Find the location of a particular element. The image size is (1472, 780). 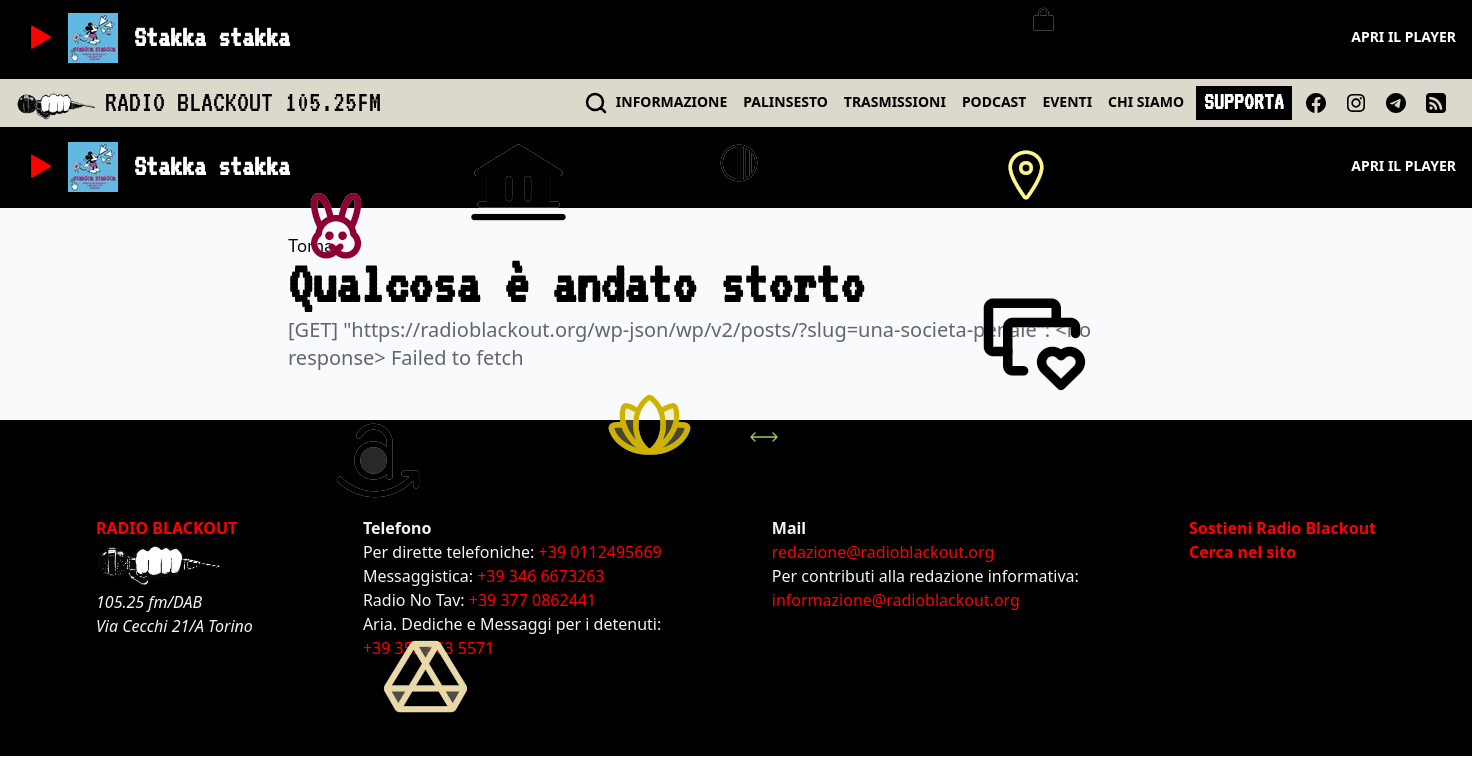

donate or send money to a cause you love is located at coordinates (1032, 337).